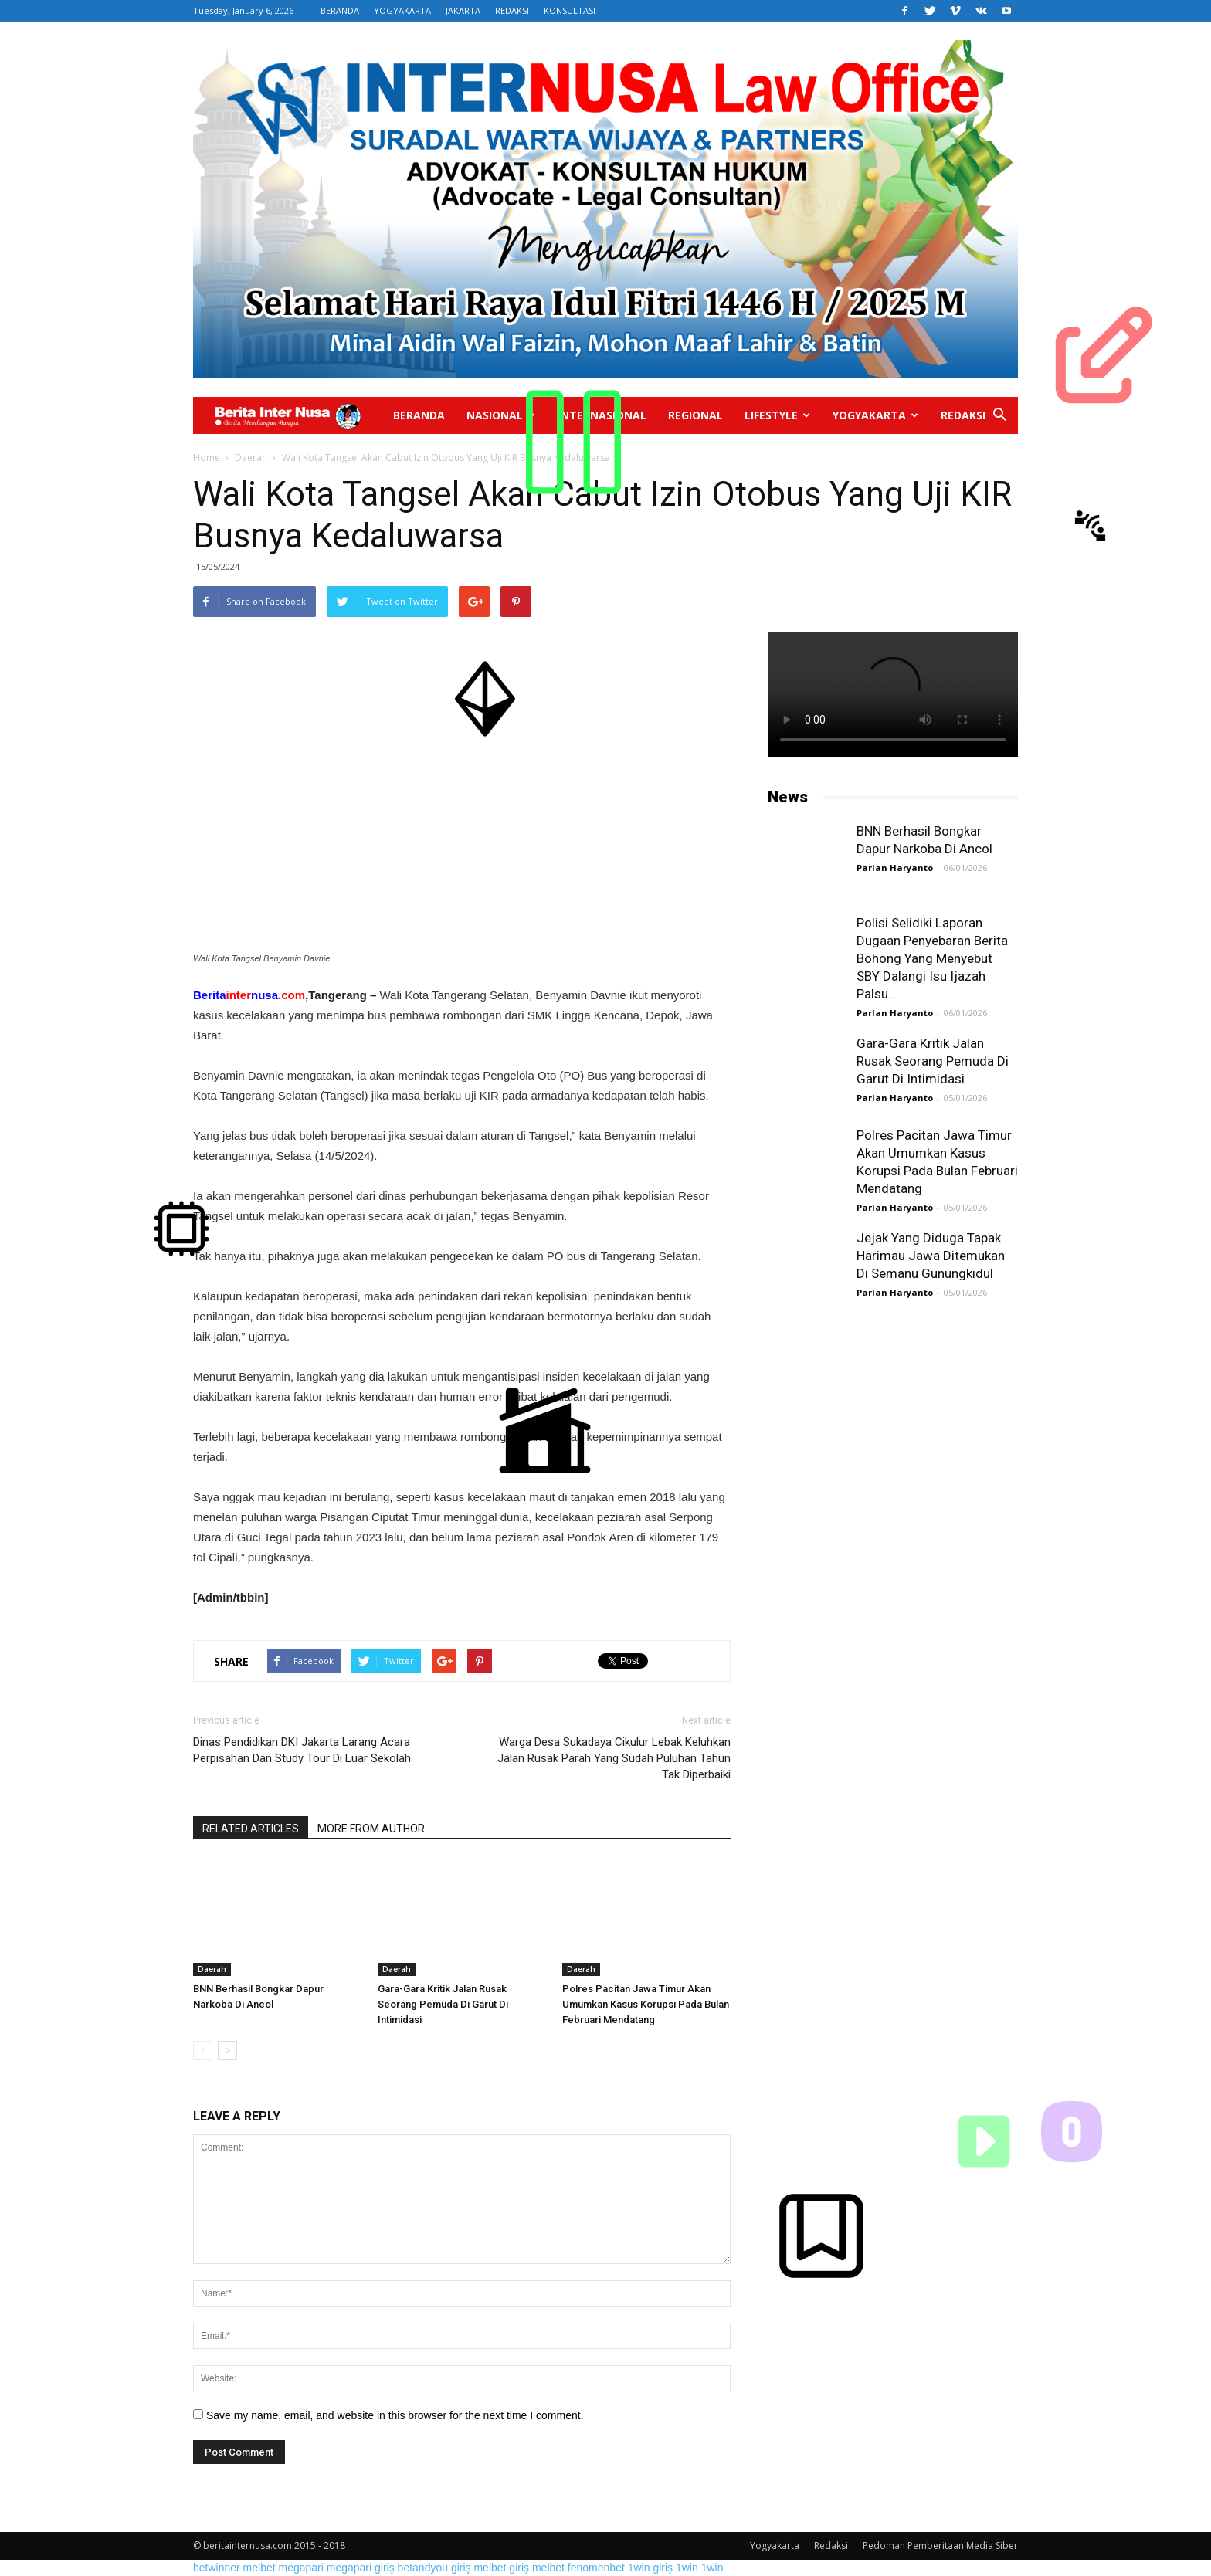  Describe the element at coordinates (1090, 525) in the screenshot. I see `connect with others remotely or wirelessly` at that location.